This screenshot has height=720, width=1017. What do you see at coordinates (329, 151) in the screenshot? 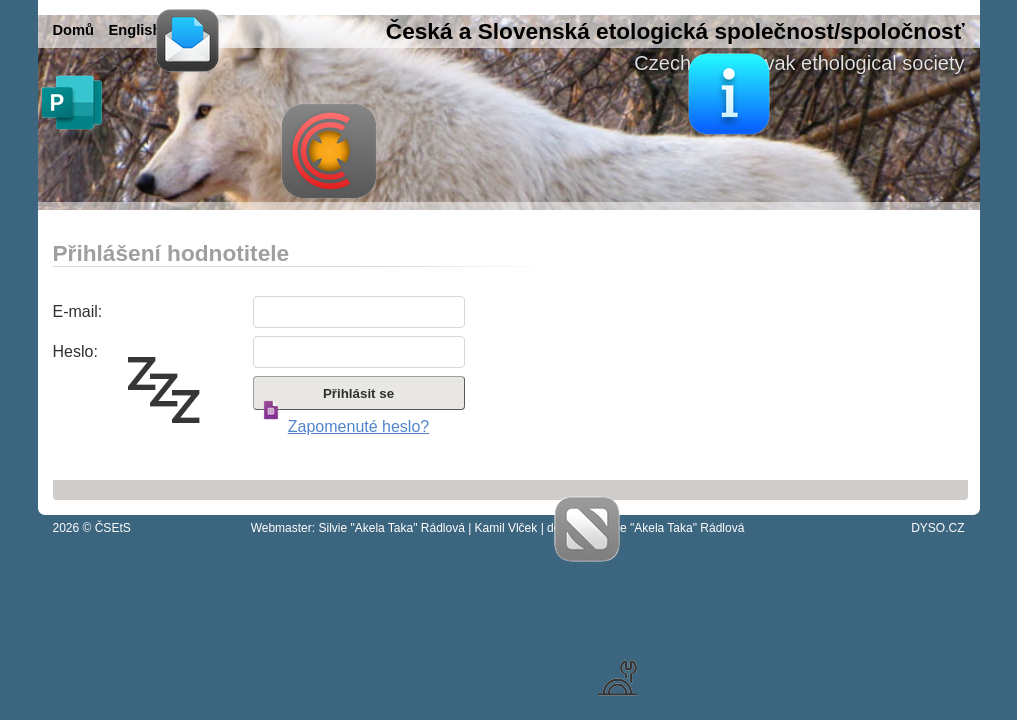
I see `launch OpenRA Command & Conquer game` at bounding box center [329, 151].